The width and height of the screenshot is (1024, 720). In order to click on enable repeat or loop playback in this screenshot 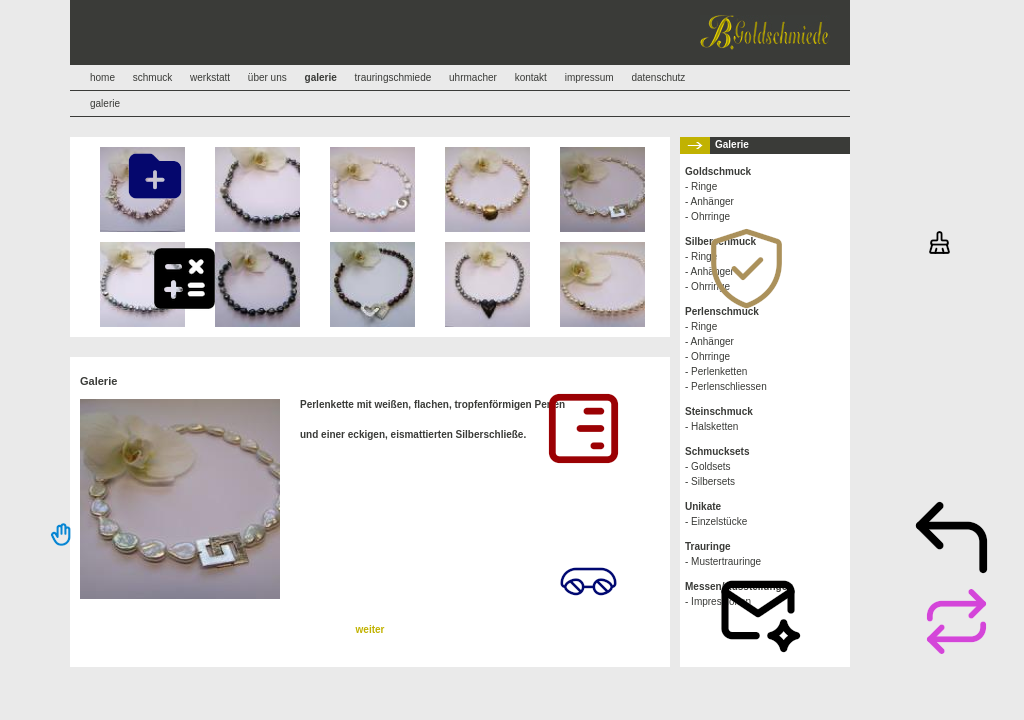, I will do `click(956, 621)`.